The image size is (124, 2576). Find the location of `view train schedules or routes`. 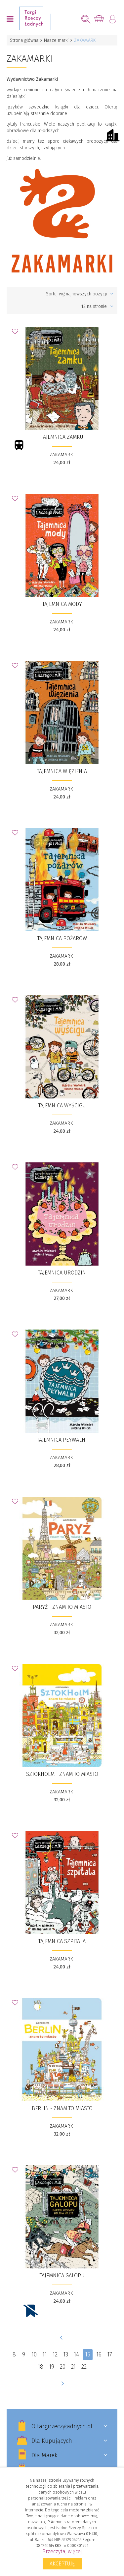

view train schedules or routes is located at coordinates (19, 445).